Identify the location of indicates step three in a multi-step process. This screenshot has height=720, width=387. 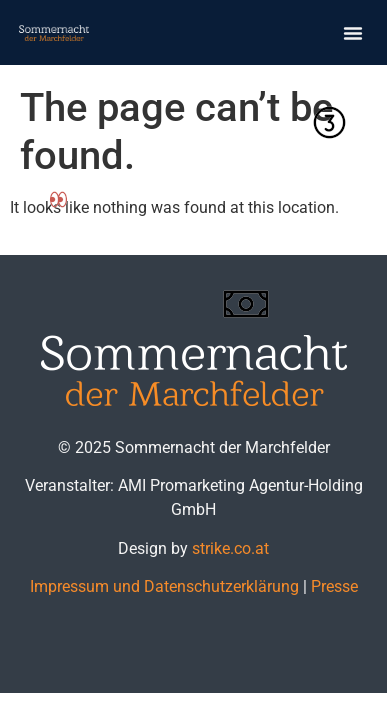
(329, 122).